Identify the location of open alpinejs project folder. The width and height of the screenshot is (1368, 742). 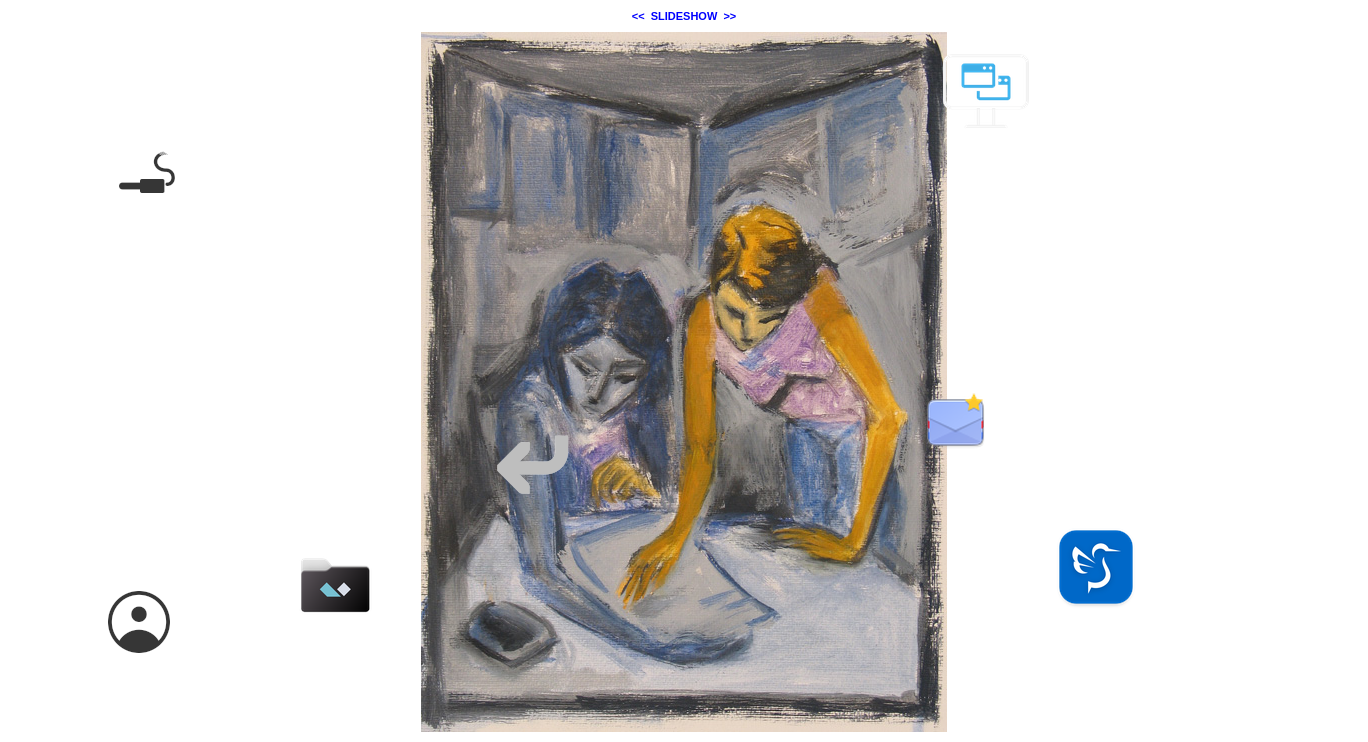
(335, 587).